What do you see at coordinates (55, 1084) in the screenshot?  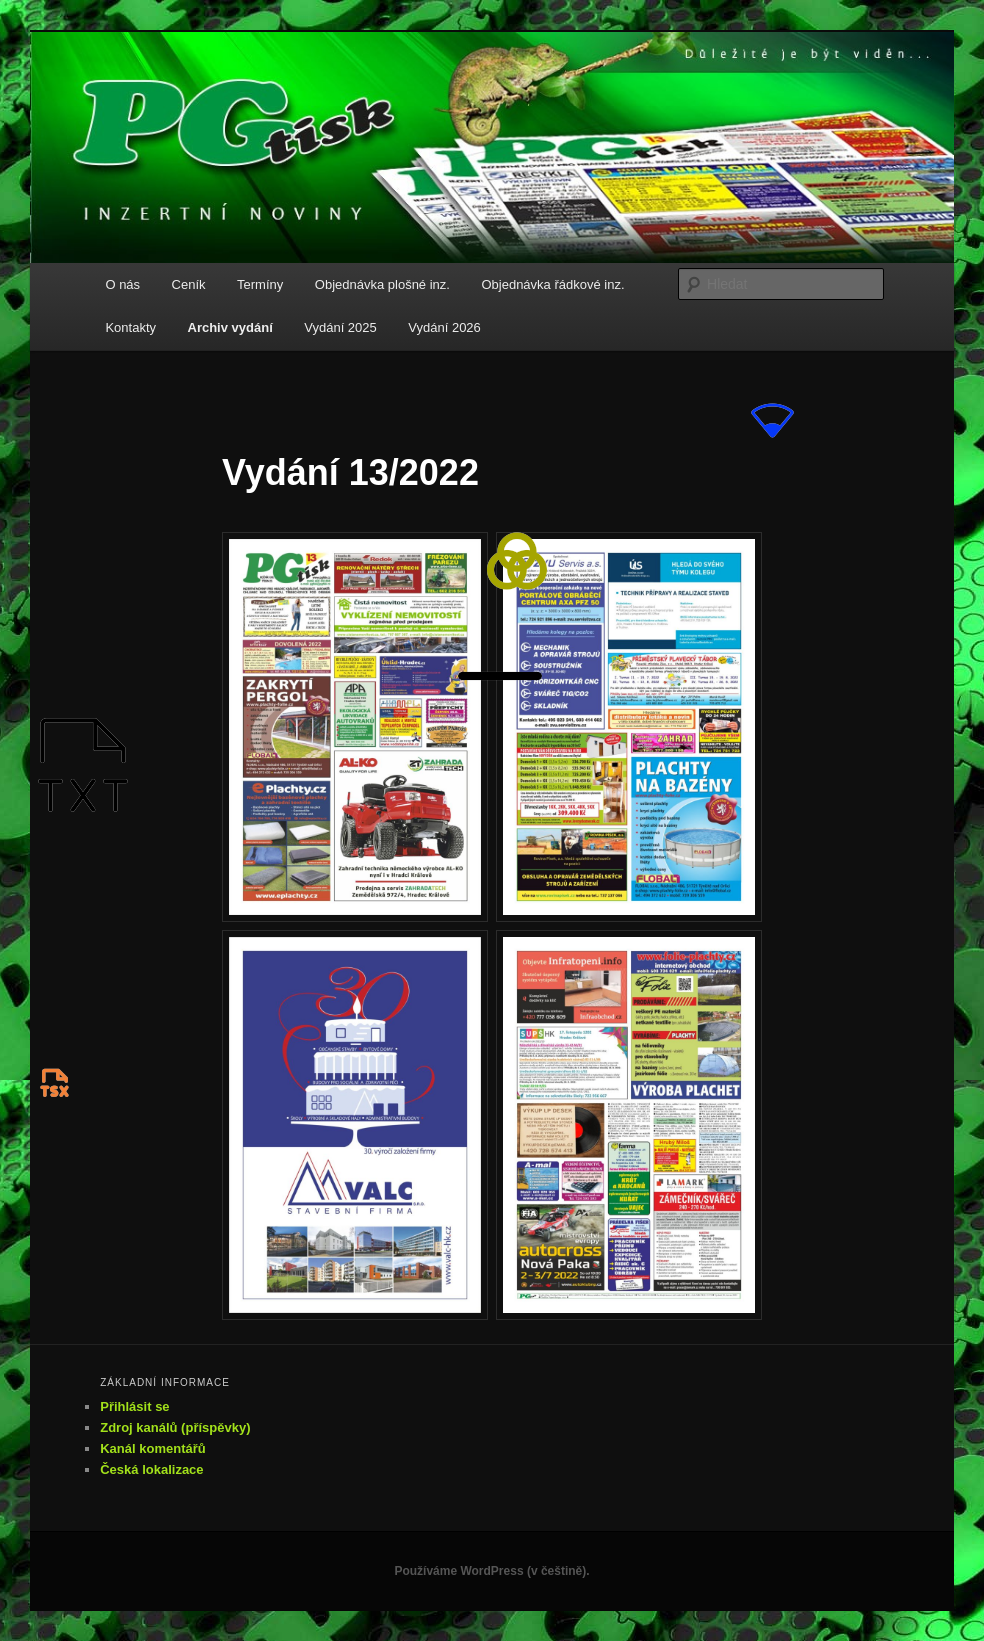 I see `indicates a TypeScript React (.tsx) file` at bounding box center [55, 1084].